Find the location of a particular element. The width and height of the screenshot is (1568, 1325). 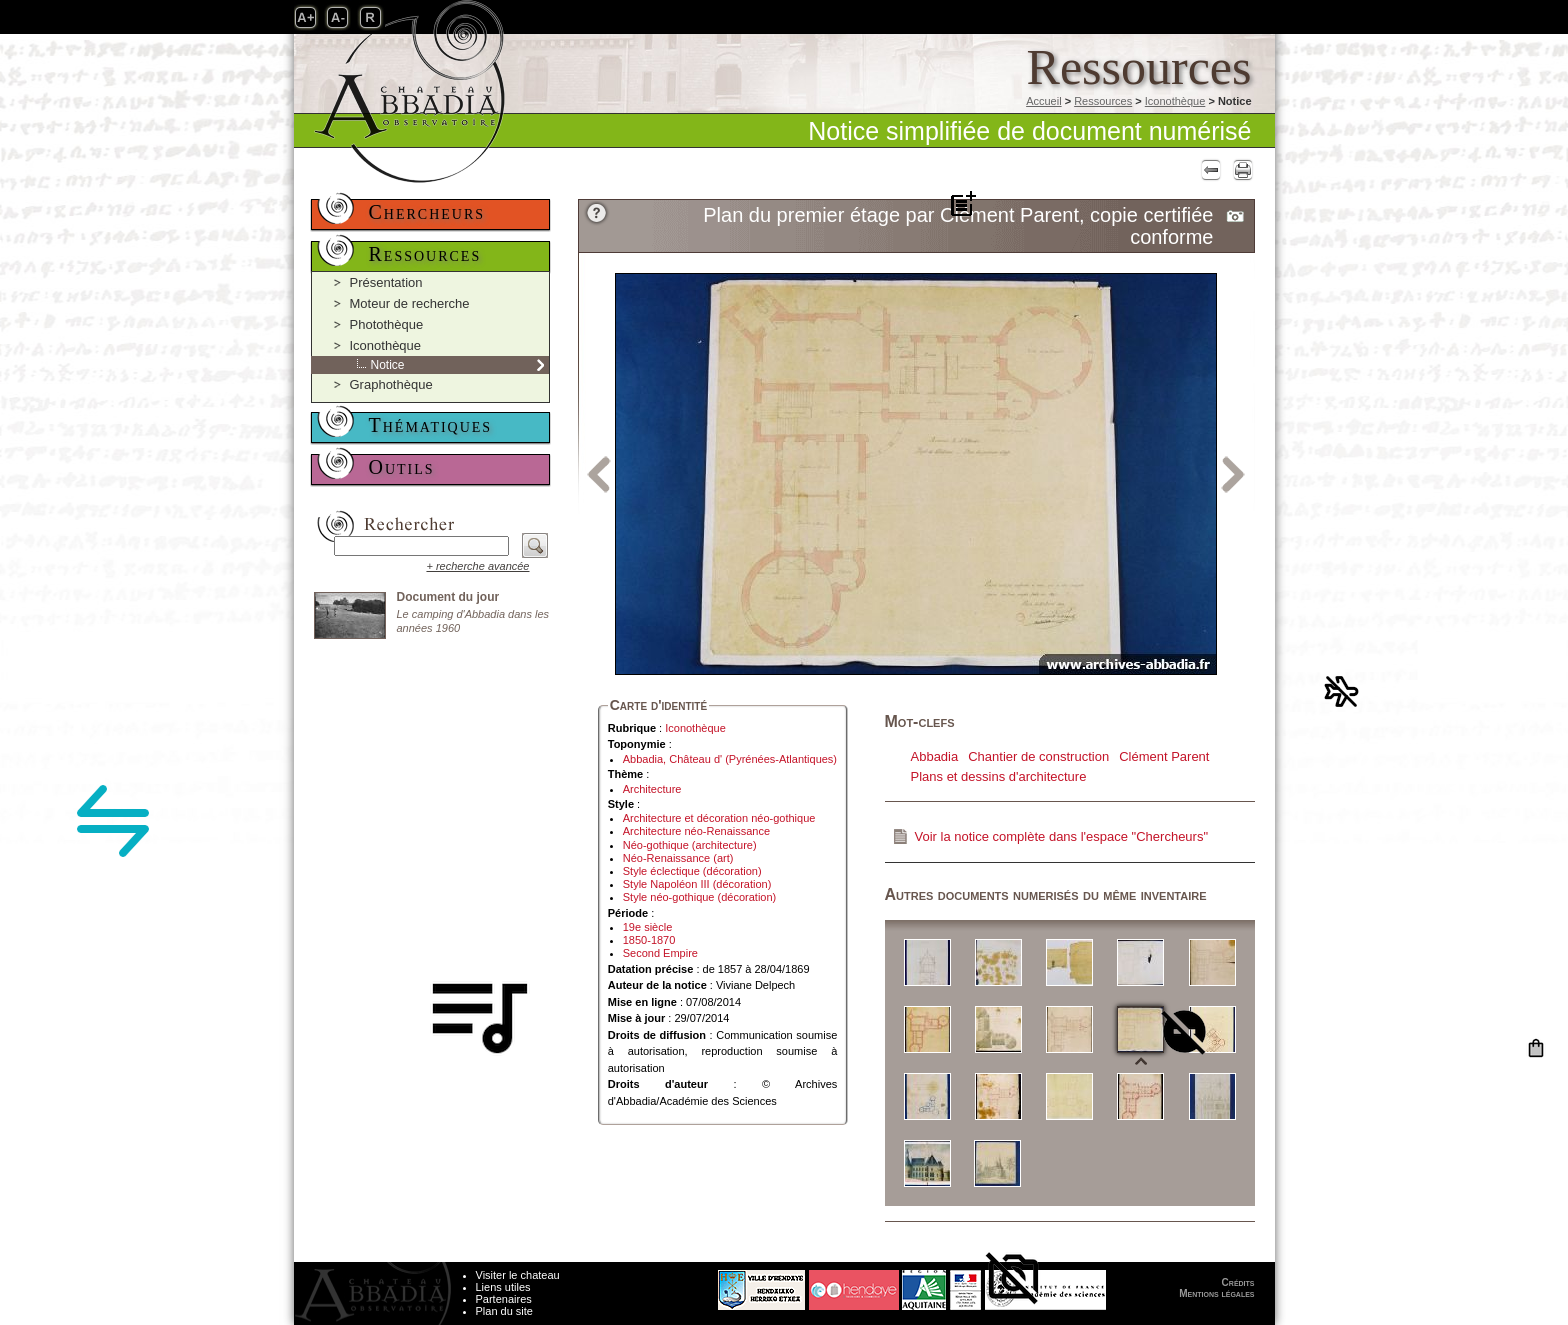

transfer data between devices or accounts is located at coordinates (113, 821).